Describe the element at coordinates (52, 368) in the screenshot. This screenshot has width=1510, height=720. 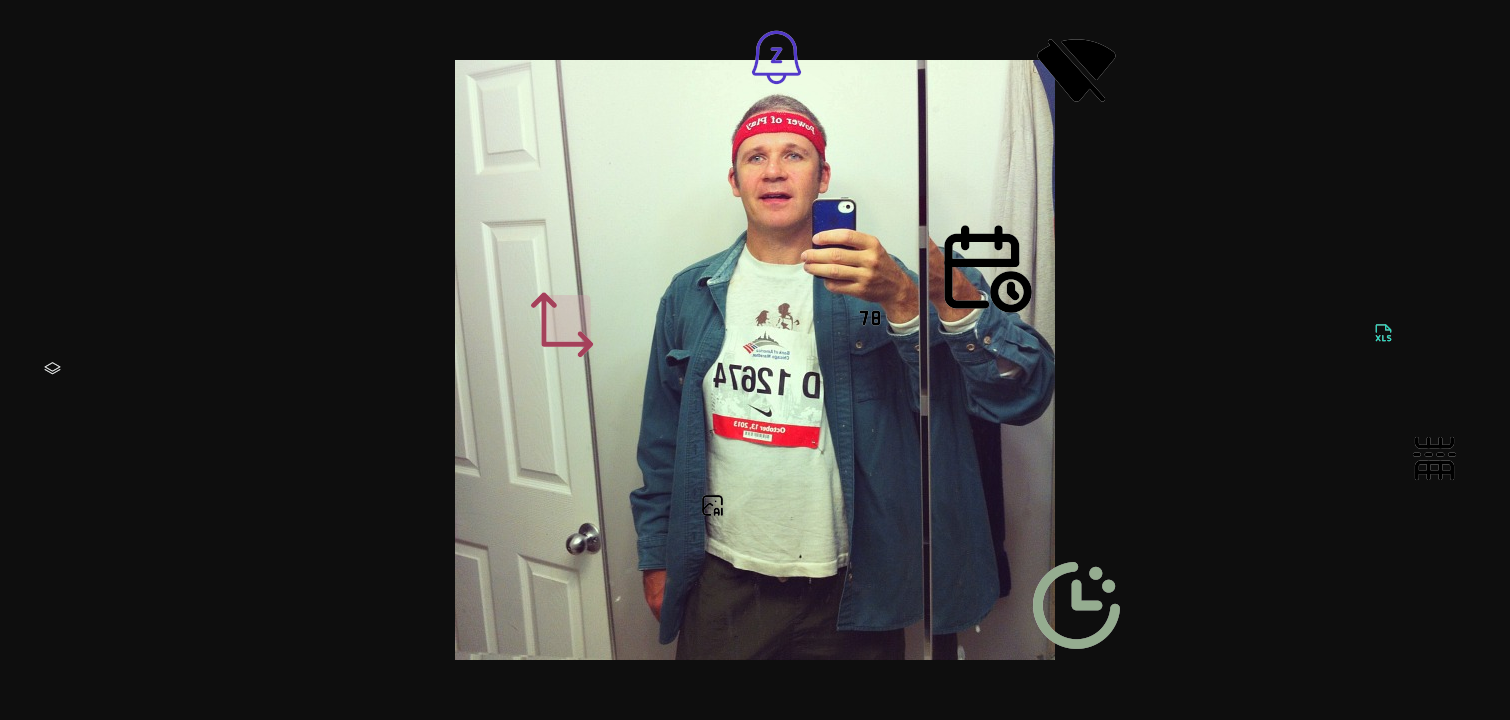
I see `view layers or stacked content` at that location.